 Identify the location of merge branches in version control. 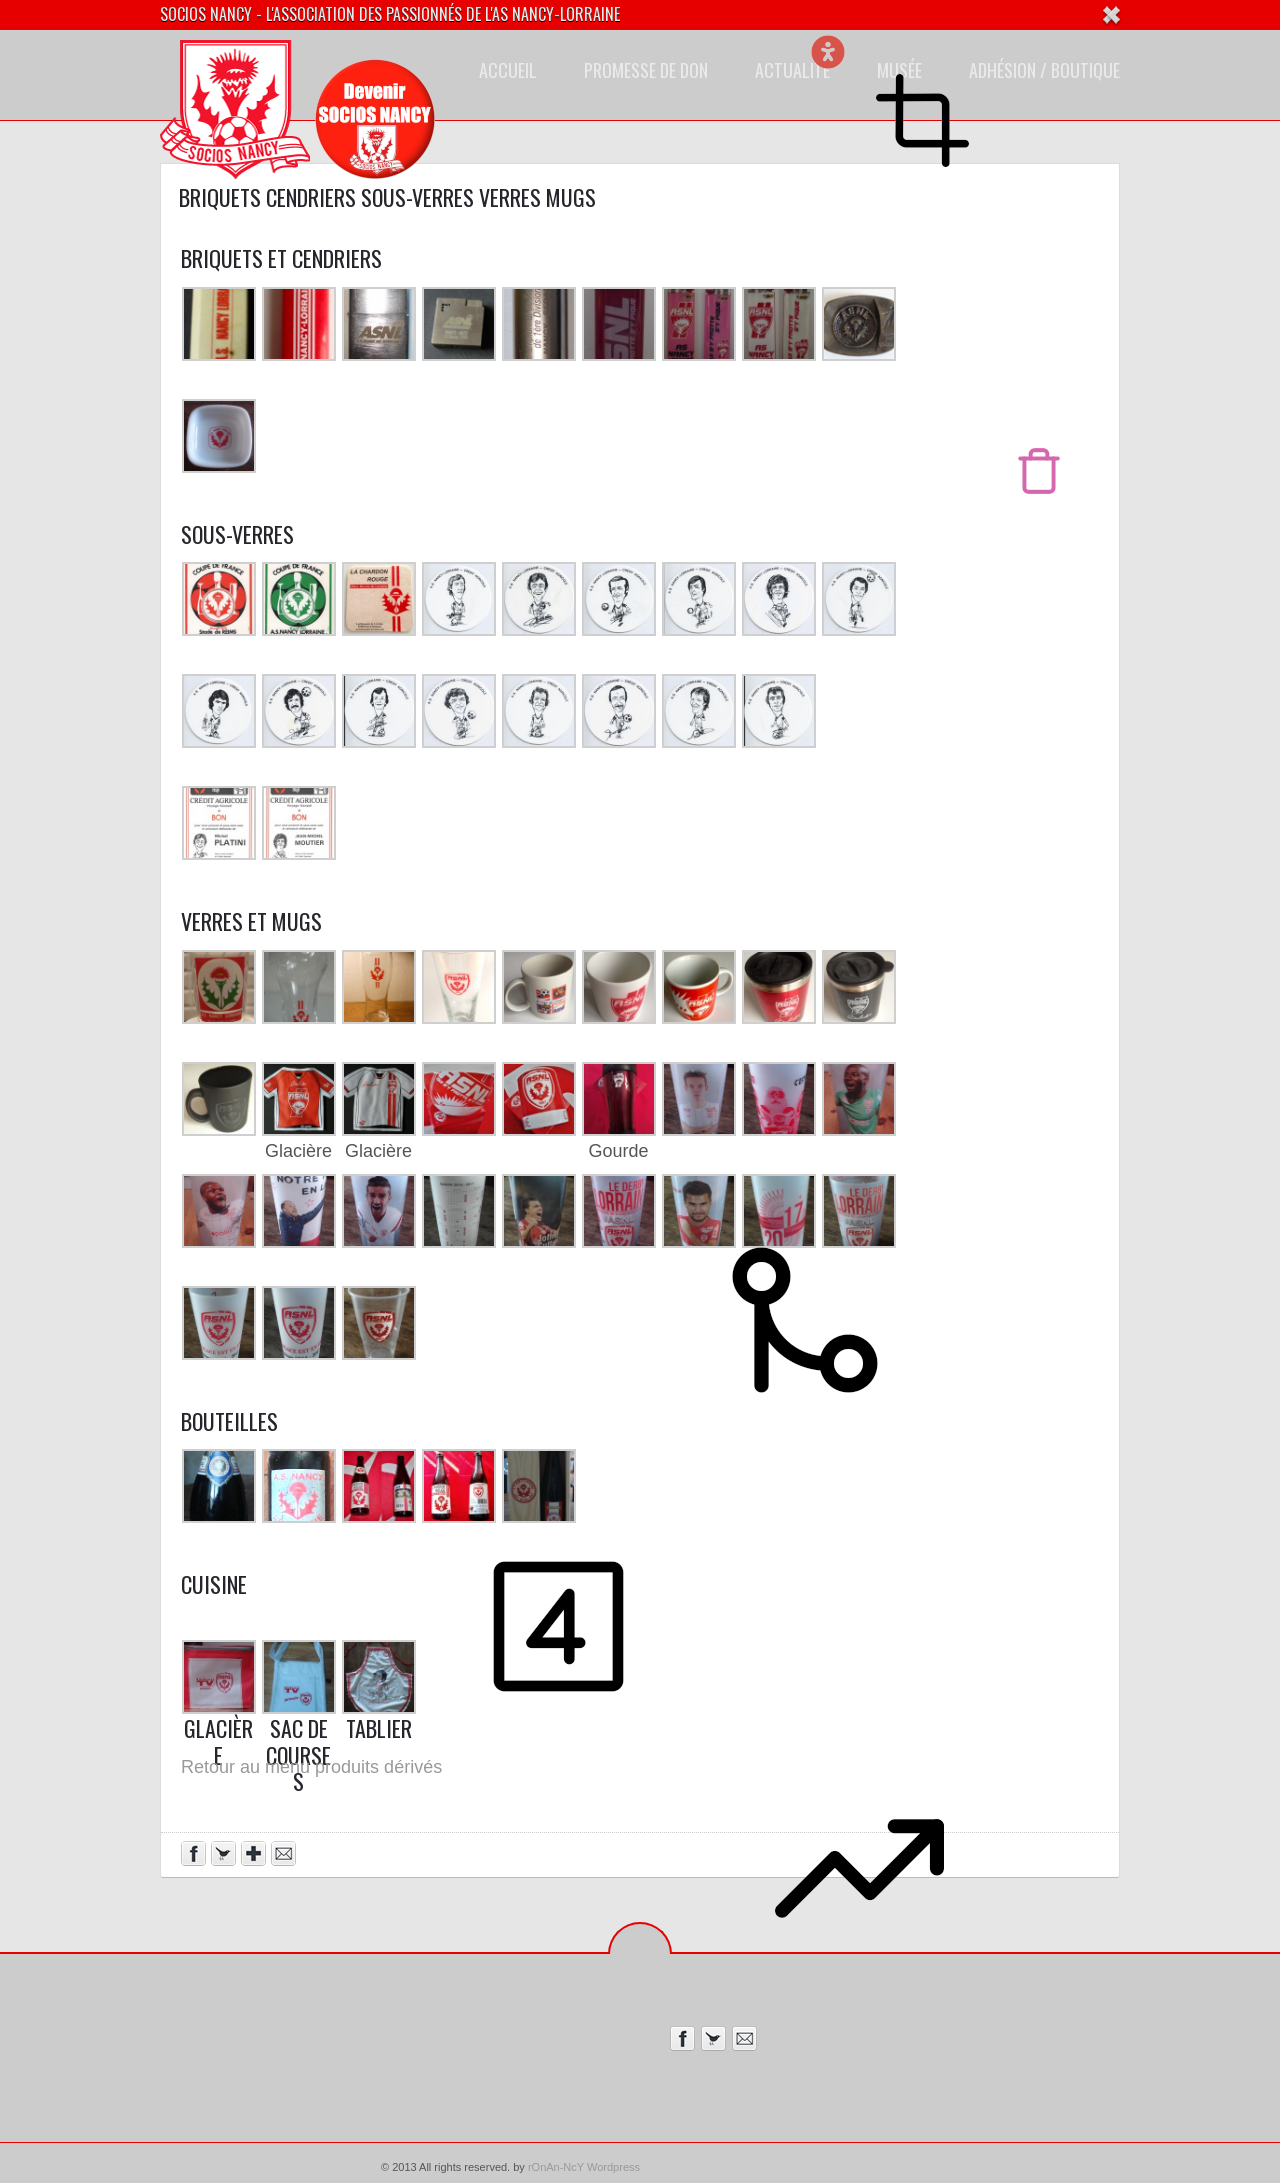
(805, 1320).